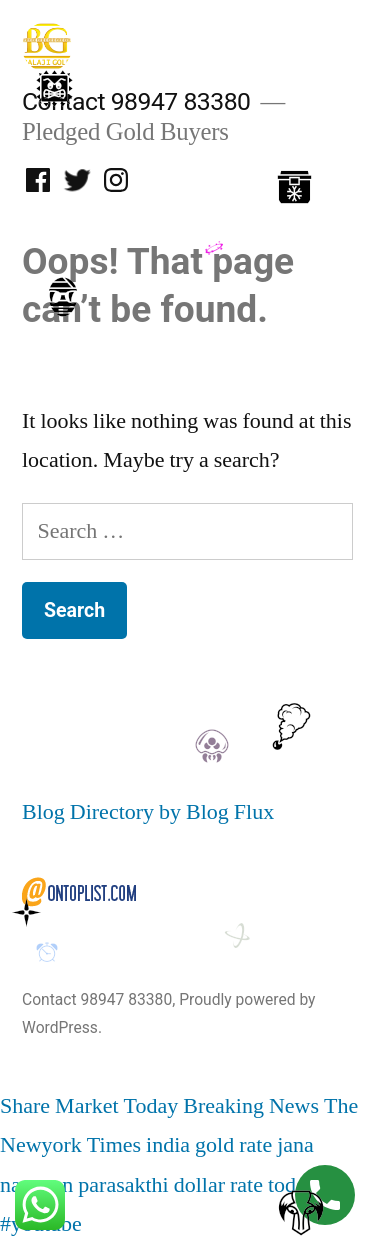 The height and width of the screenshot is (1245, 375). I want to click on thwomp enemy character from super mario games, so click(54, 88).